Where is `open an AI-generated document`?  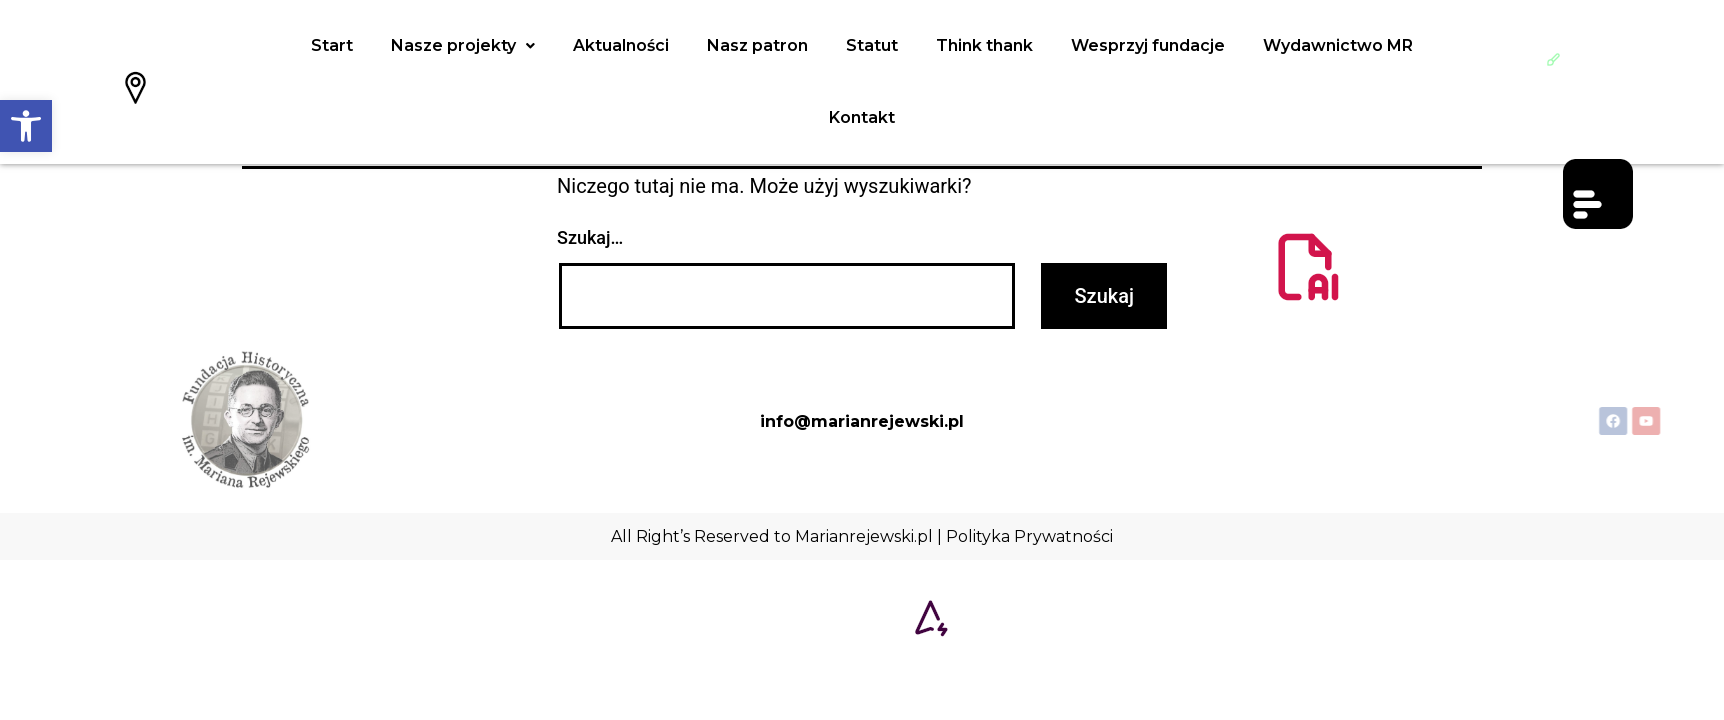 open an AI-generated document is located at coordinates (1305, 267).